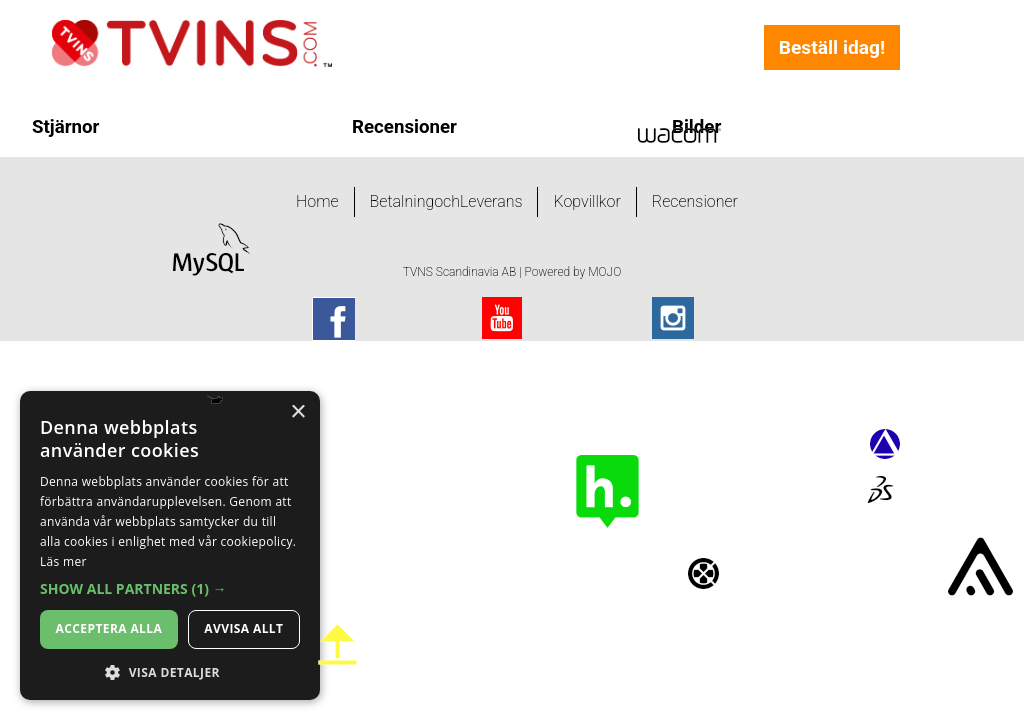 This screenshot has width=1024, height=720. I want to click on xfce desktop environment logo, so click(215, 400).